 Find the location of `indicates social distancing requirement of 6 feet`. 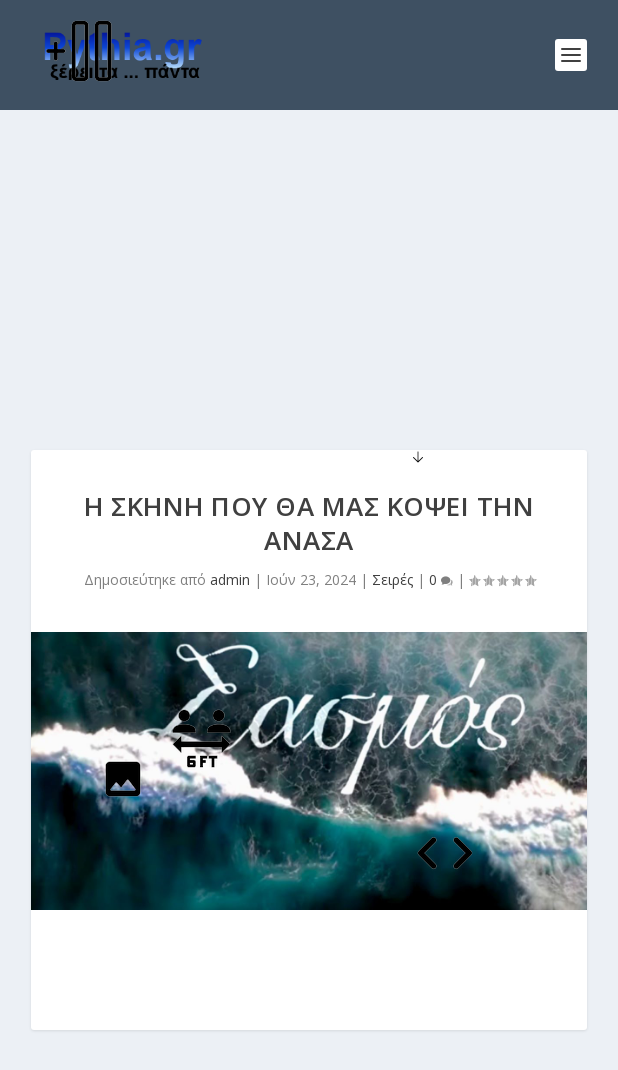

indicates social distancing requirement of 6 feet is located at coordinates (201, 738).